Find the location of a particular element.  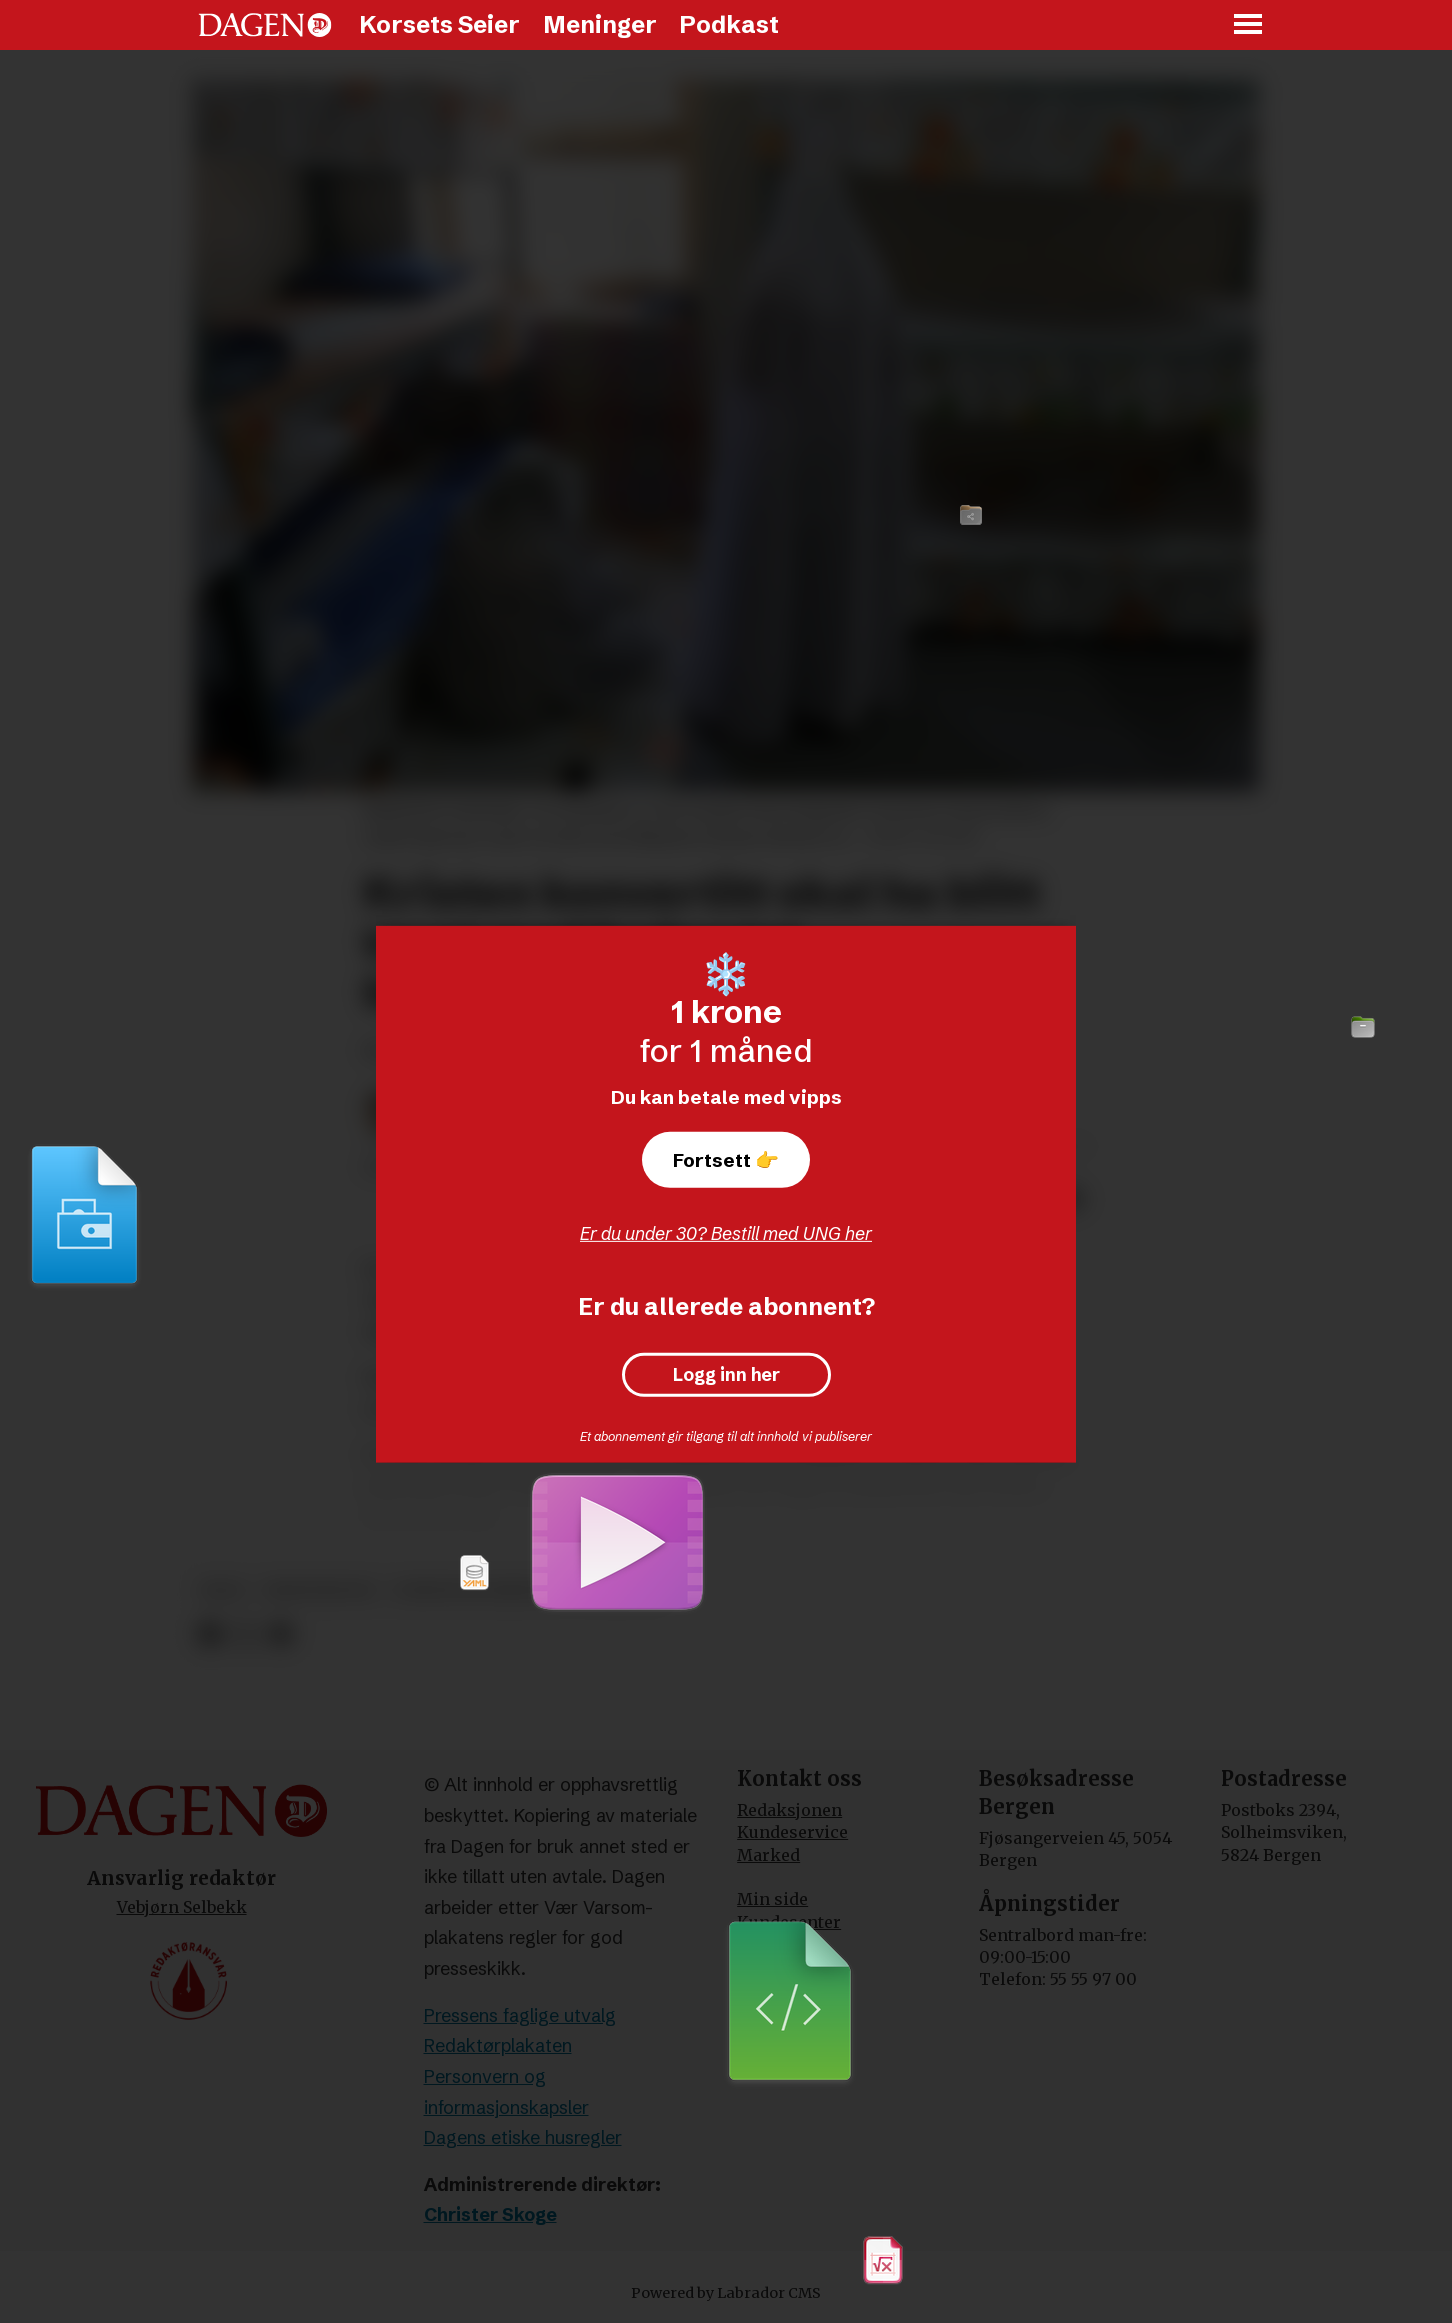

open the file manager is located at coordinates (1363, 1027).